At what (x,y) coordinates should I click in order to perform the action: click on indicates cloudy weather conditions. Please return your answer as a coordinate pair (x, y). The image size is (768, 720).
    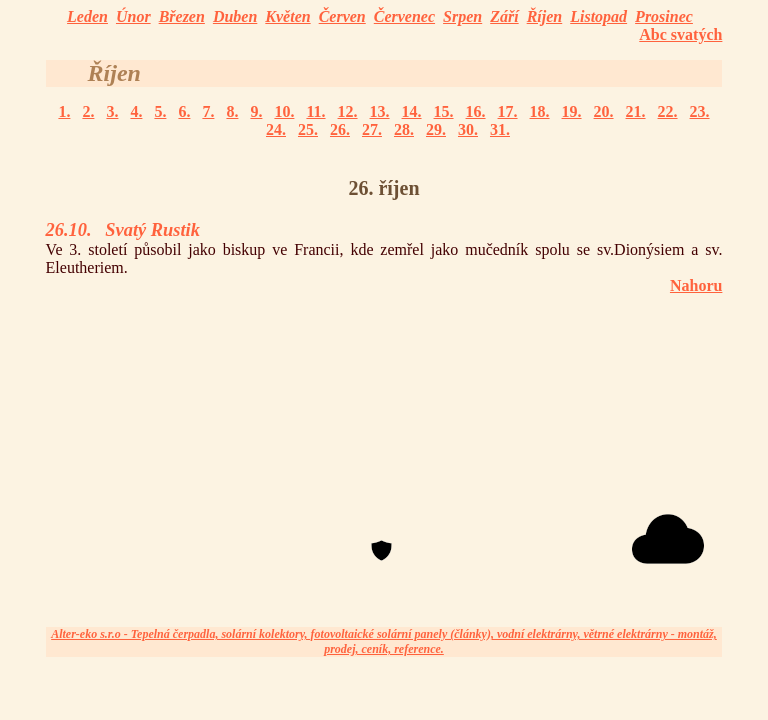
    Looking at the image, I should click on (668, 539).